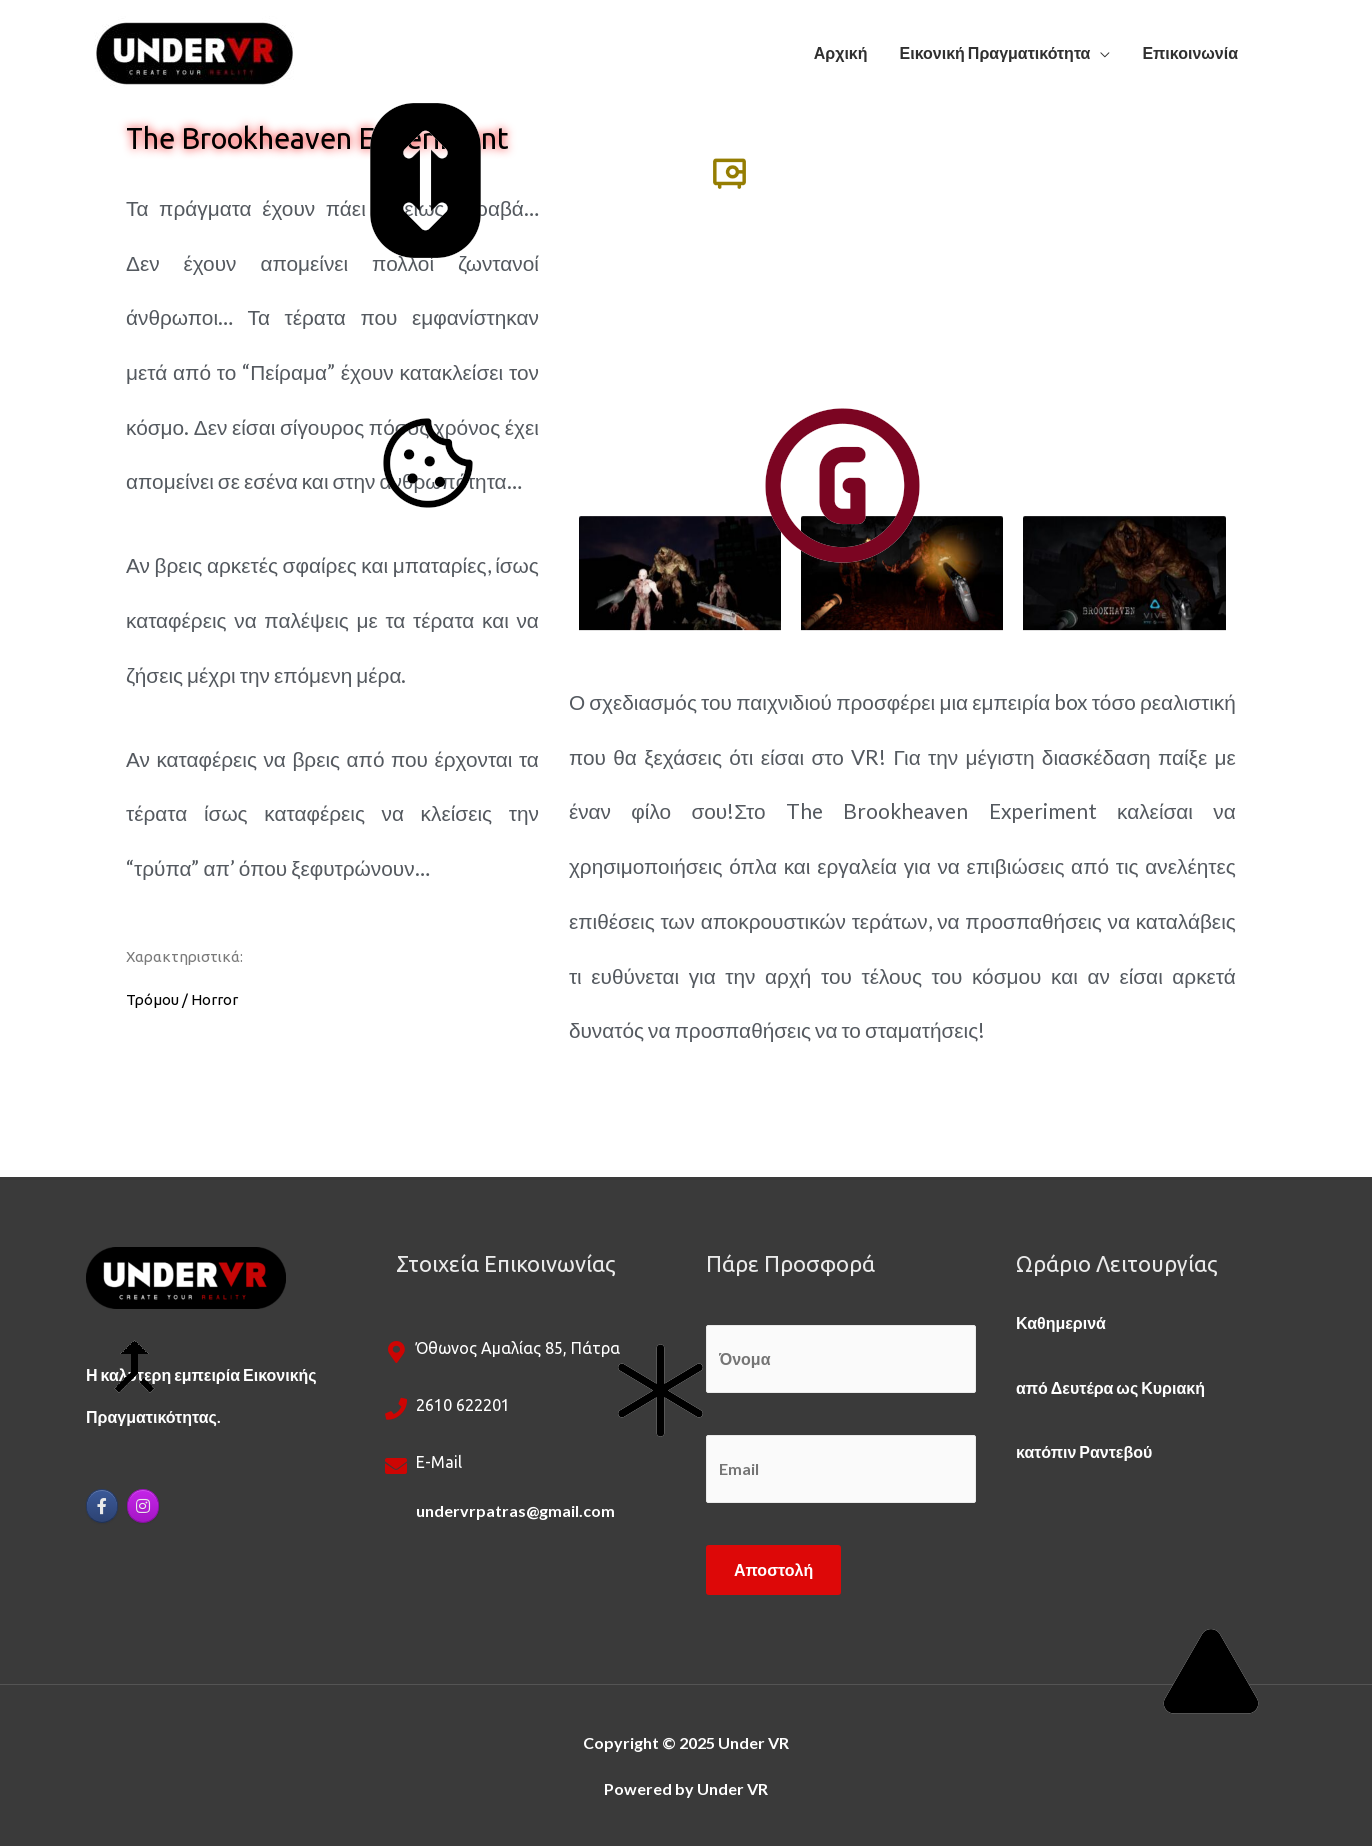 This screenshot has height=1846, width=1372. Describe the element at coordinates (425, 180) in the screenshot. I see `scroll up or down on the page` at that location.